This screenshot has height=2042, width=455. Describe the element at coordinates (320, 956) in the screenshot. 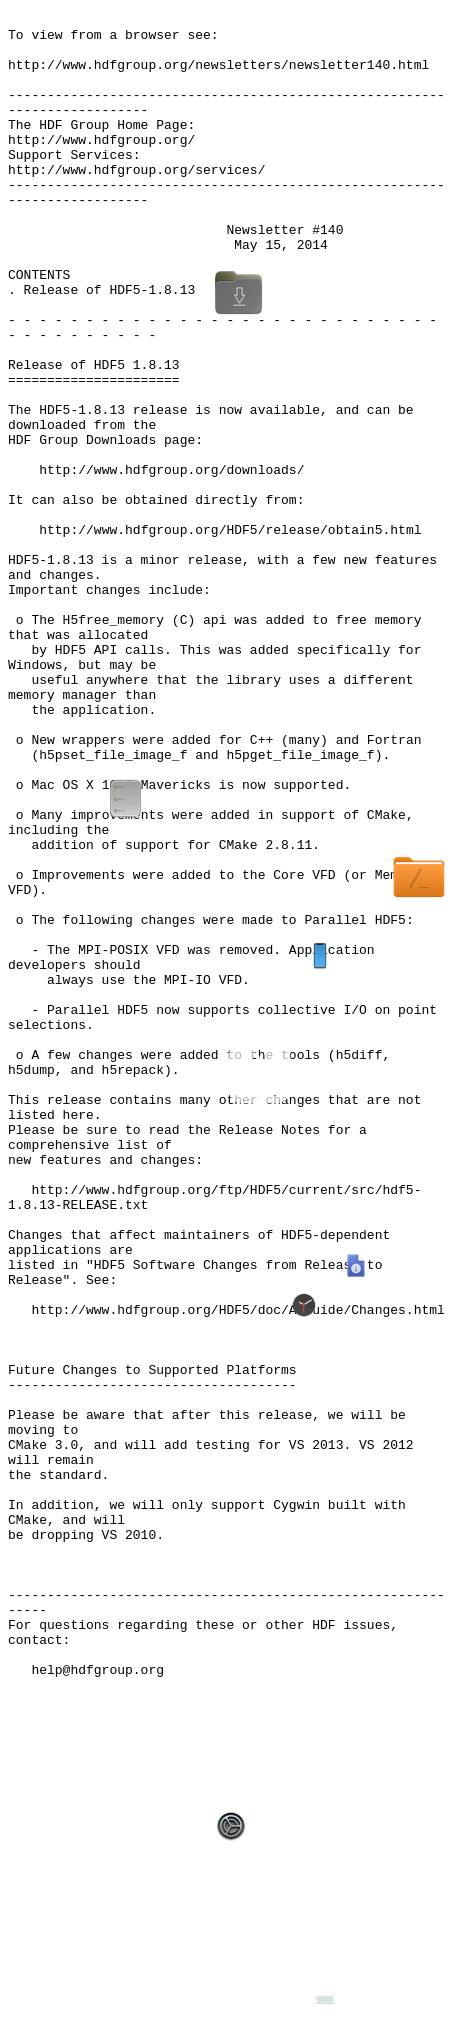

I see `iPhone XR device icon for system identification` at that location.